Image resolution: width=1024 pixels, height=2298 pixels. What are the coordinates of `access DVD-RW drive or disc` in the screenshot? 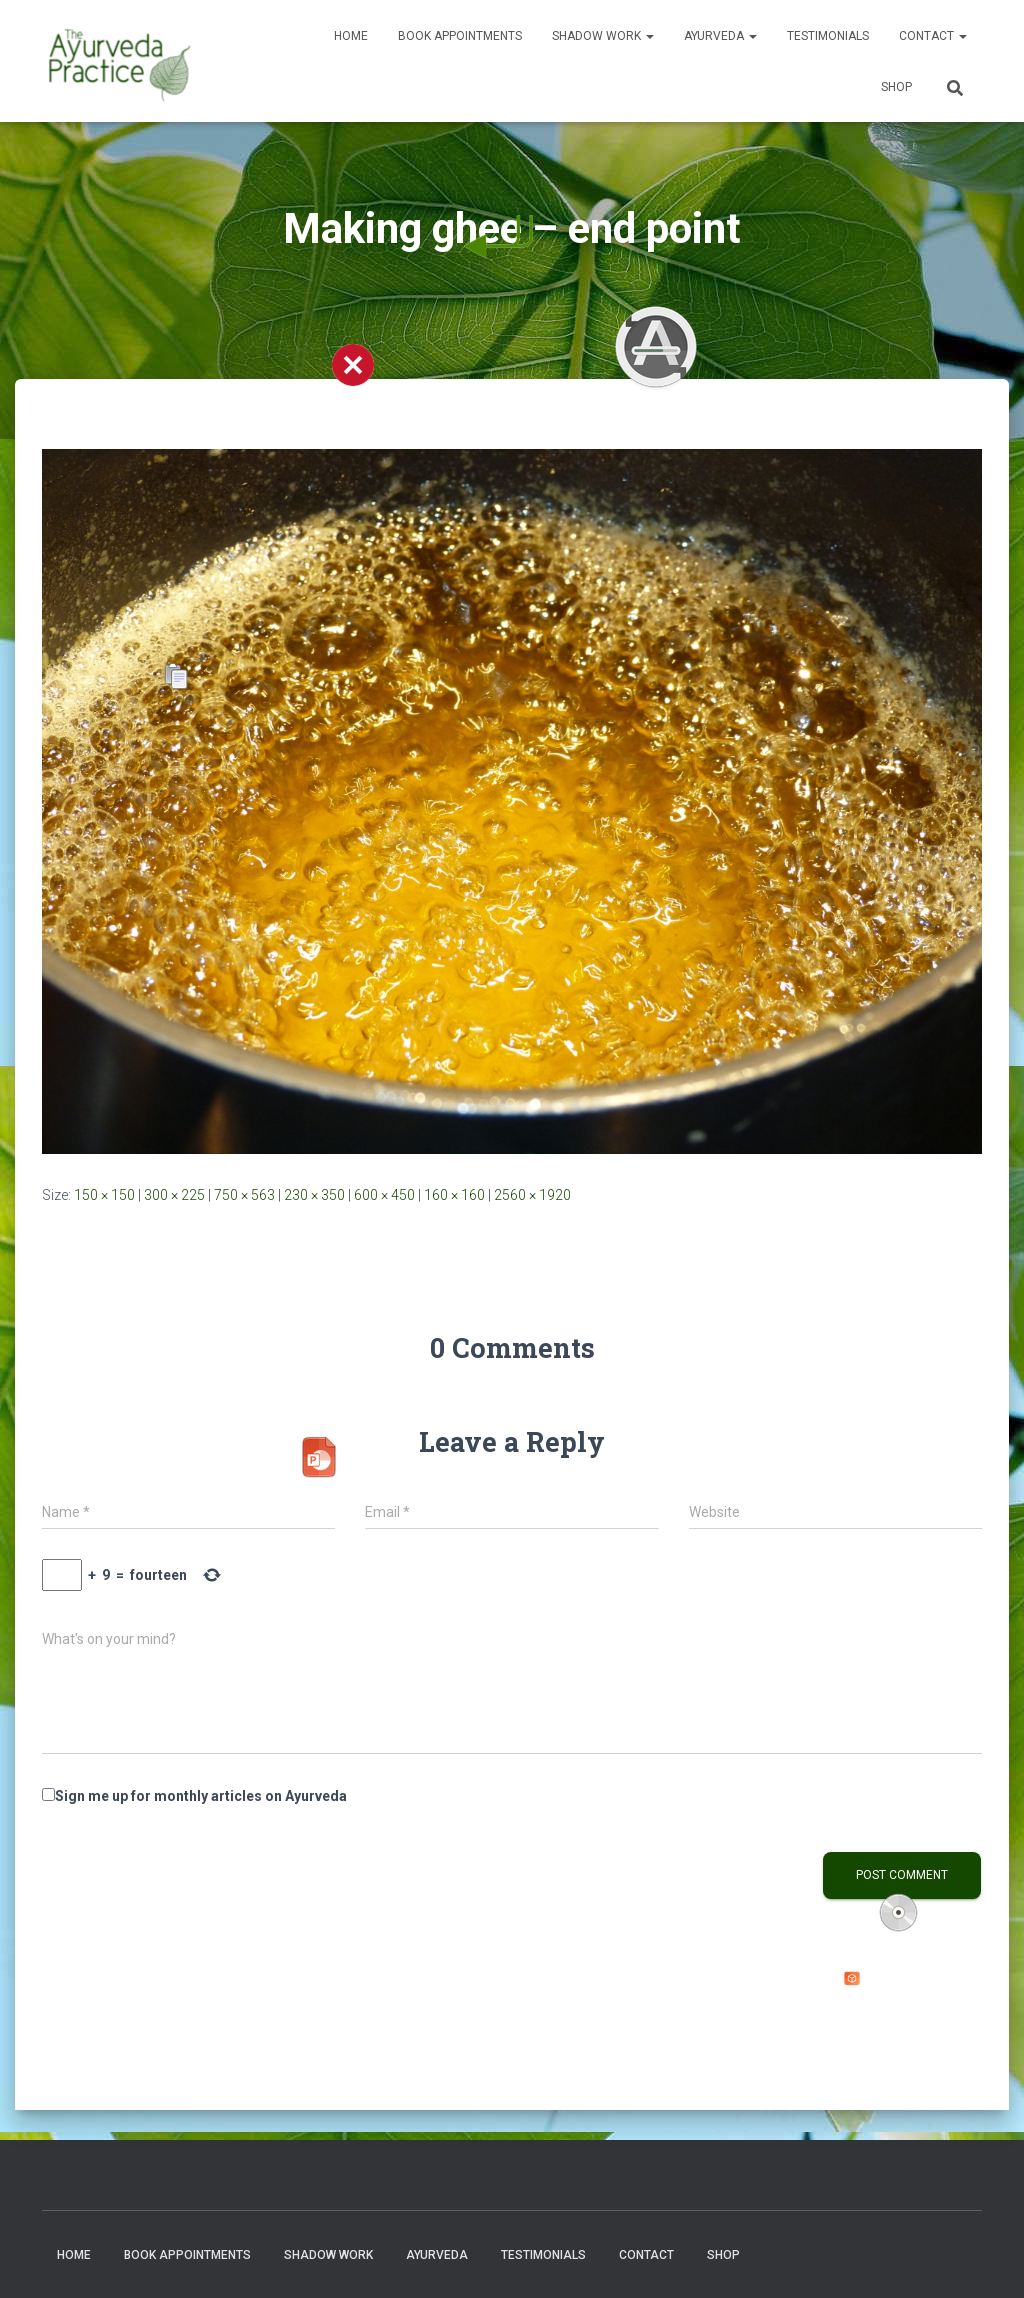 It's located at (898, 1912).